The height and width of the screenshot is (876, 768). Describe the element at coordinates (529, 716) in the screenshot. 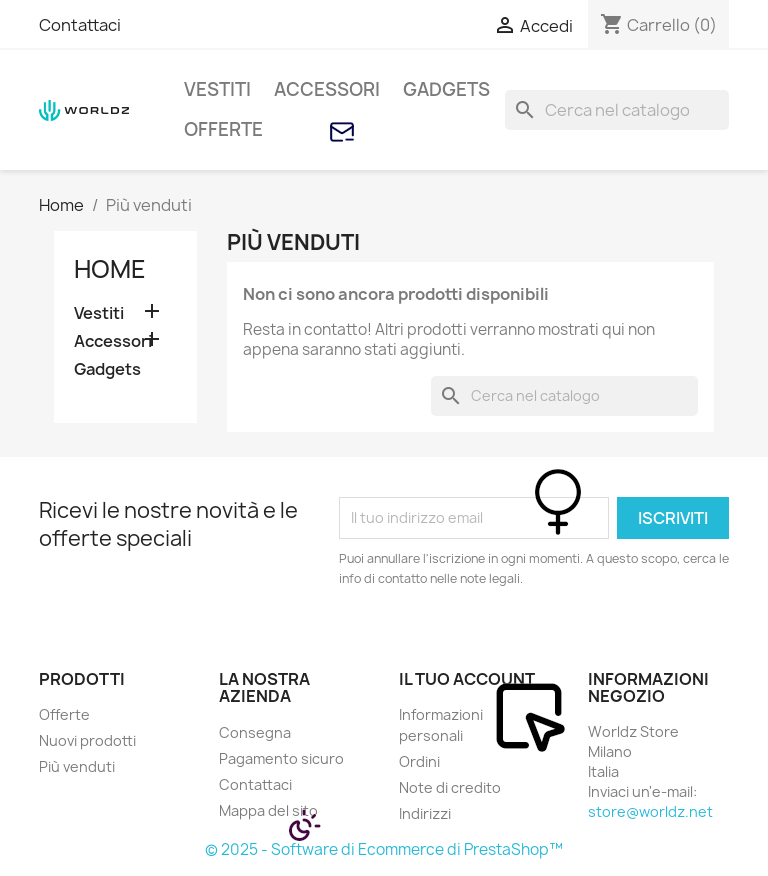

I see `select or interact with an element` at that location.